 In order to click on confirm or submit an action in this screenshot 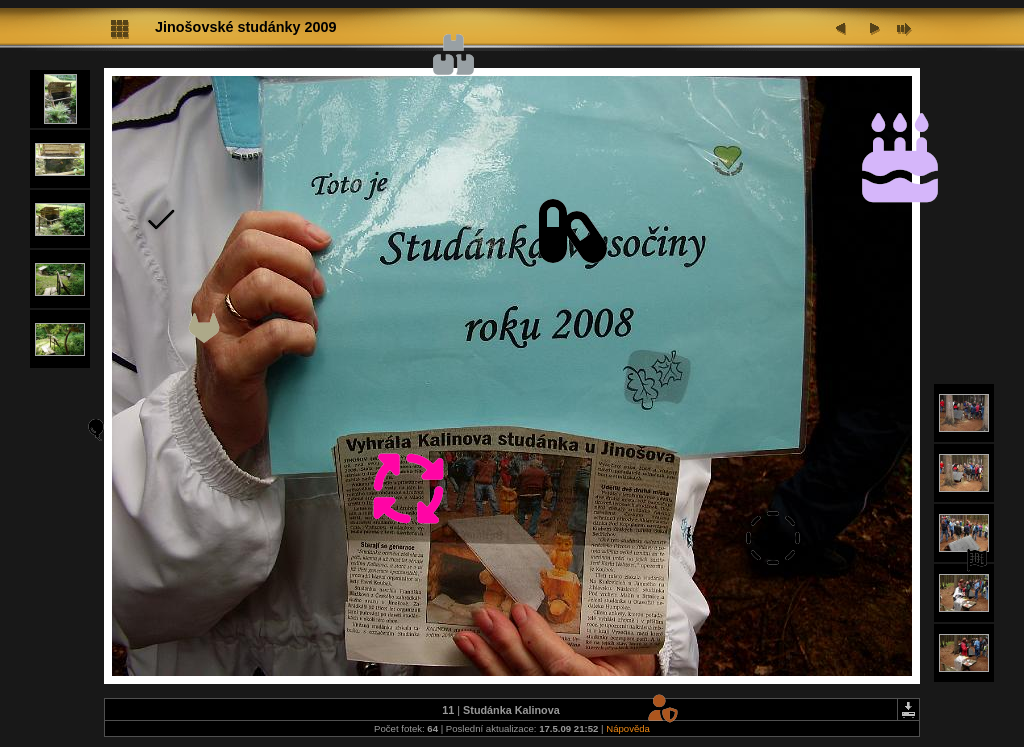, I will do `click(161, 219)`.